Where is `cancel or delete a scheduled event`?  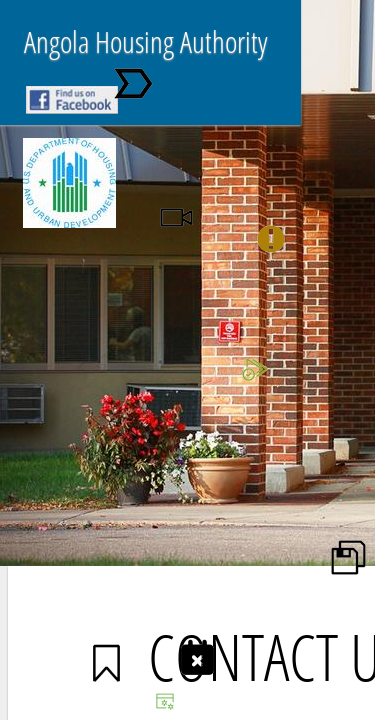
cancel or delete a scheduled event is located at coordinates (197, 658).